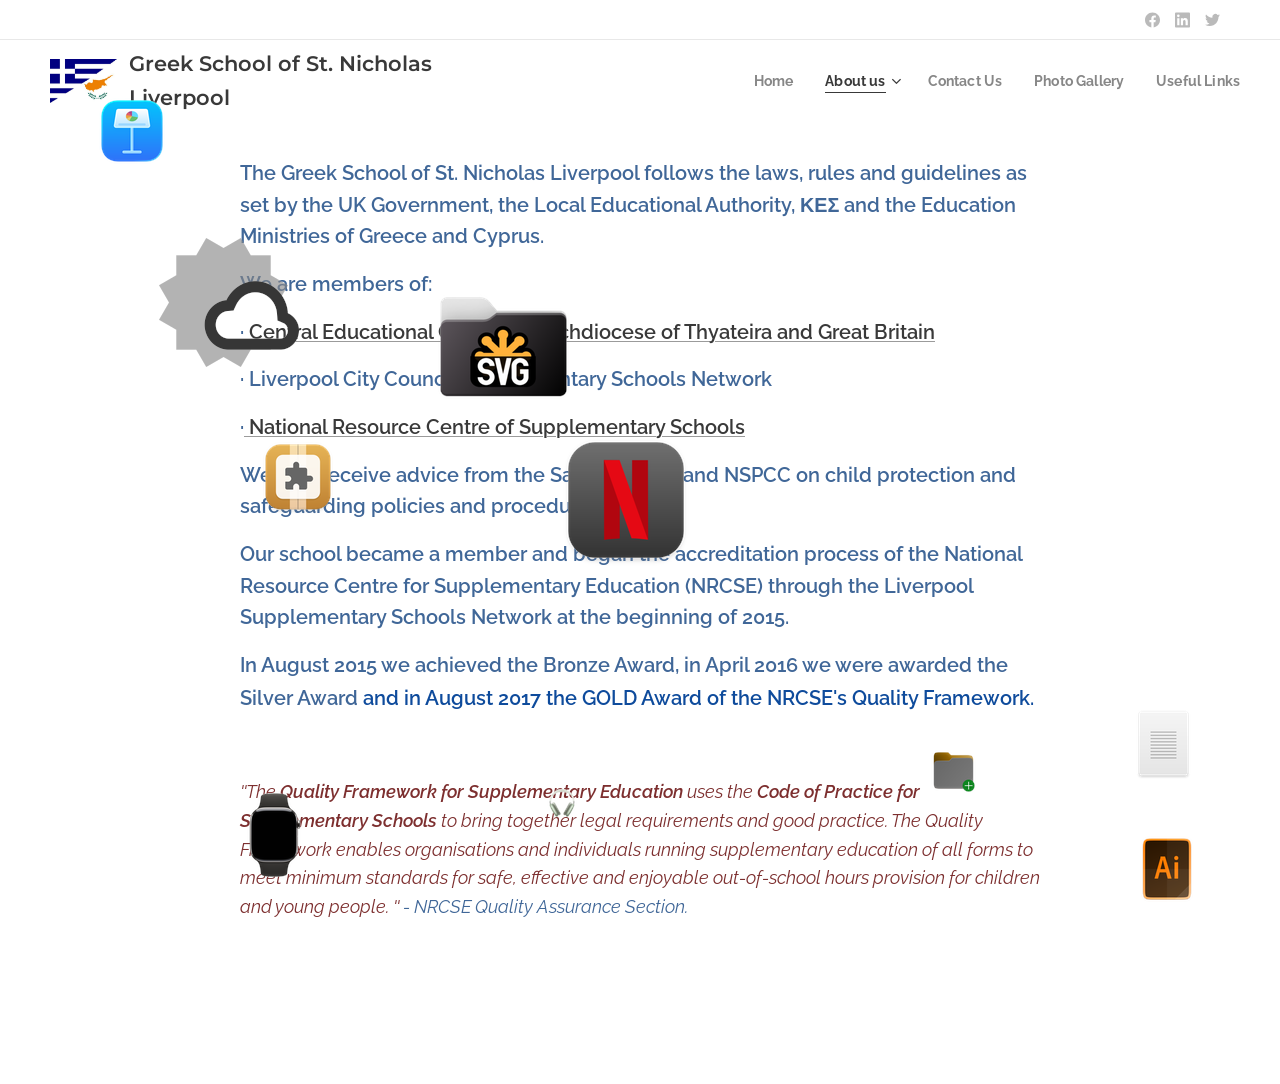 This screenshot has height=1084, width=1280. What do you see at coordinates (274, 835) in the screenshot?
I see `apple watch series 10 device icon` at bounding box center [274, 835].